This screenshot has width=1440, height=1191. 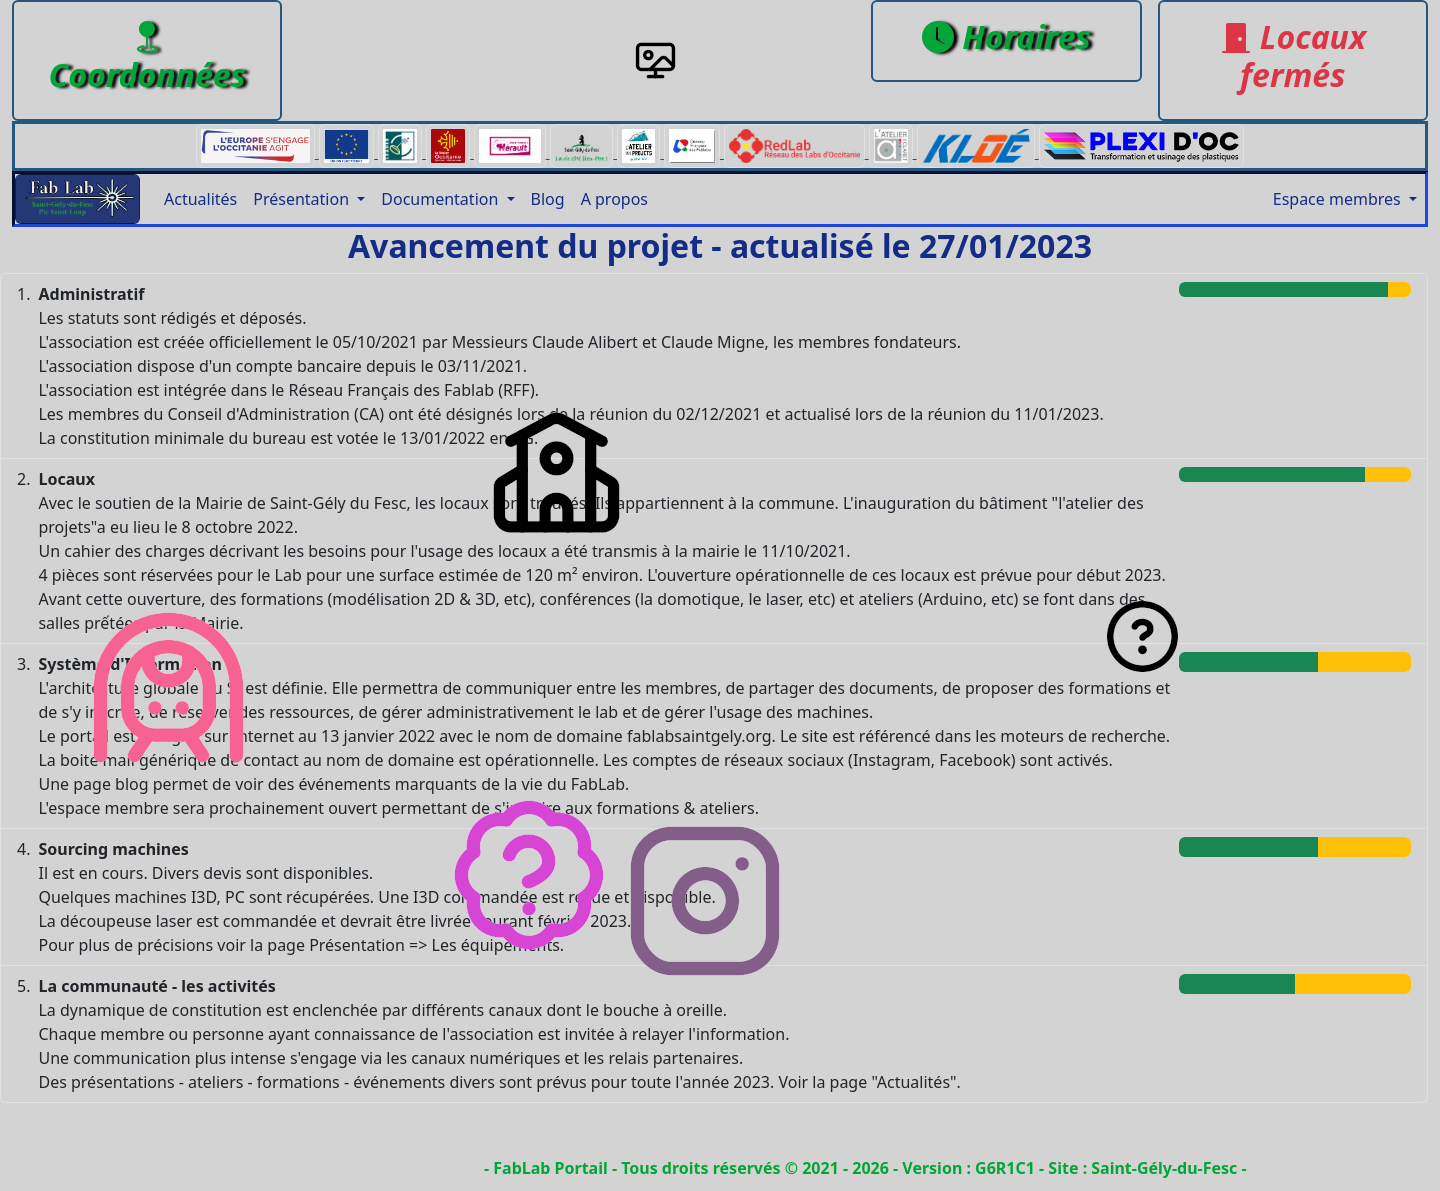 I want to click on view train or rail transit options, so click(x=168, y=687).